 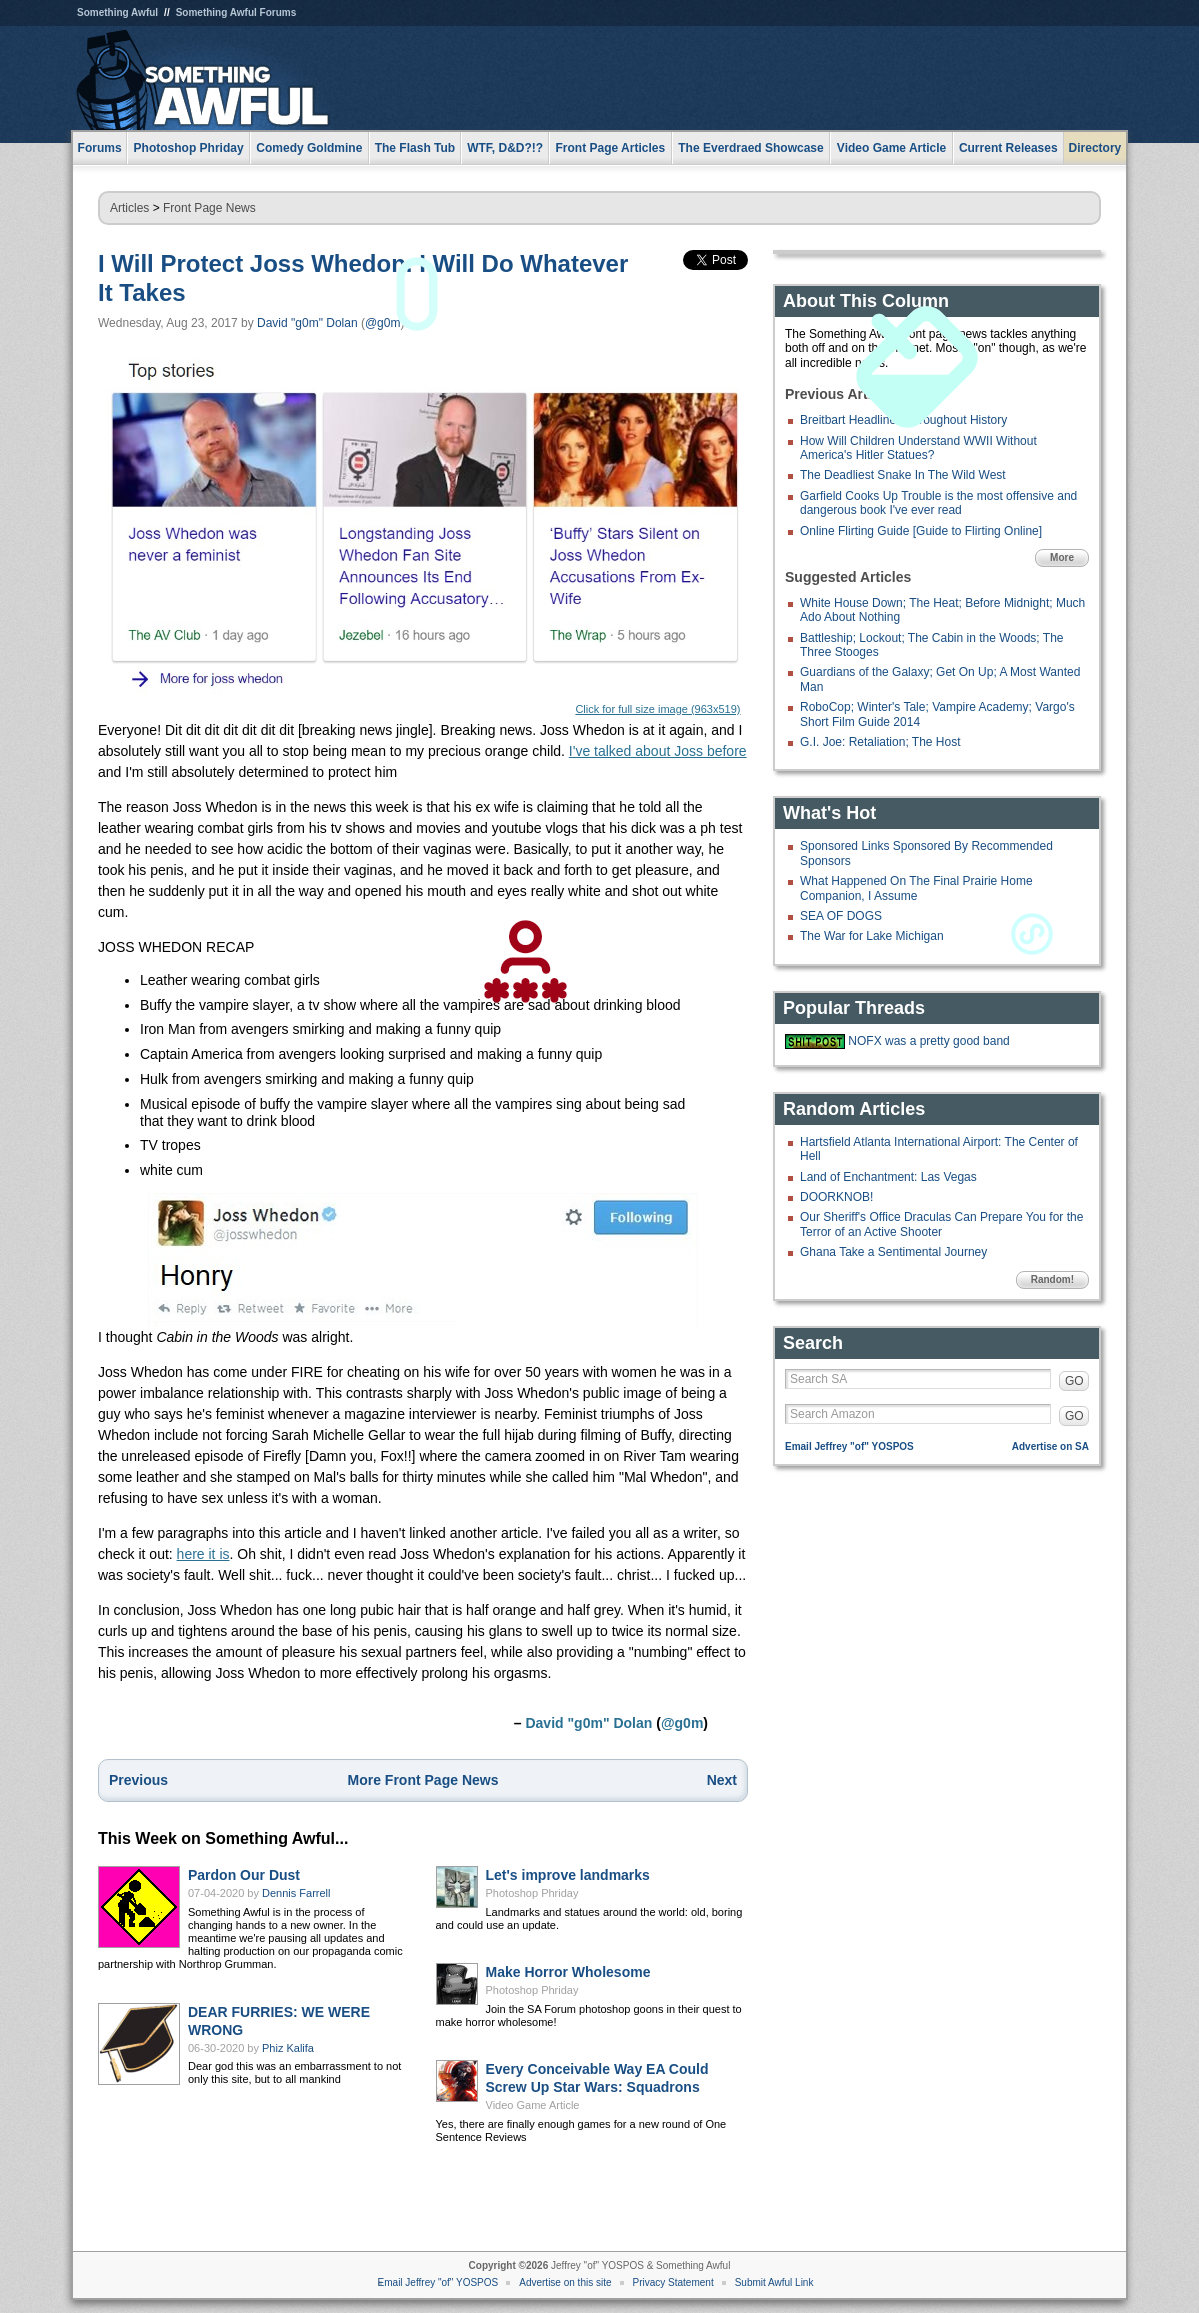 I want to click on open WeChat miniprogram, so click(x=1032, y=934).